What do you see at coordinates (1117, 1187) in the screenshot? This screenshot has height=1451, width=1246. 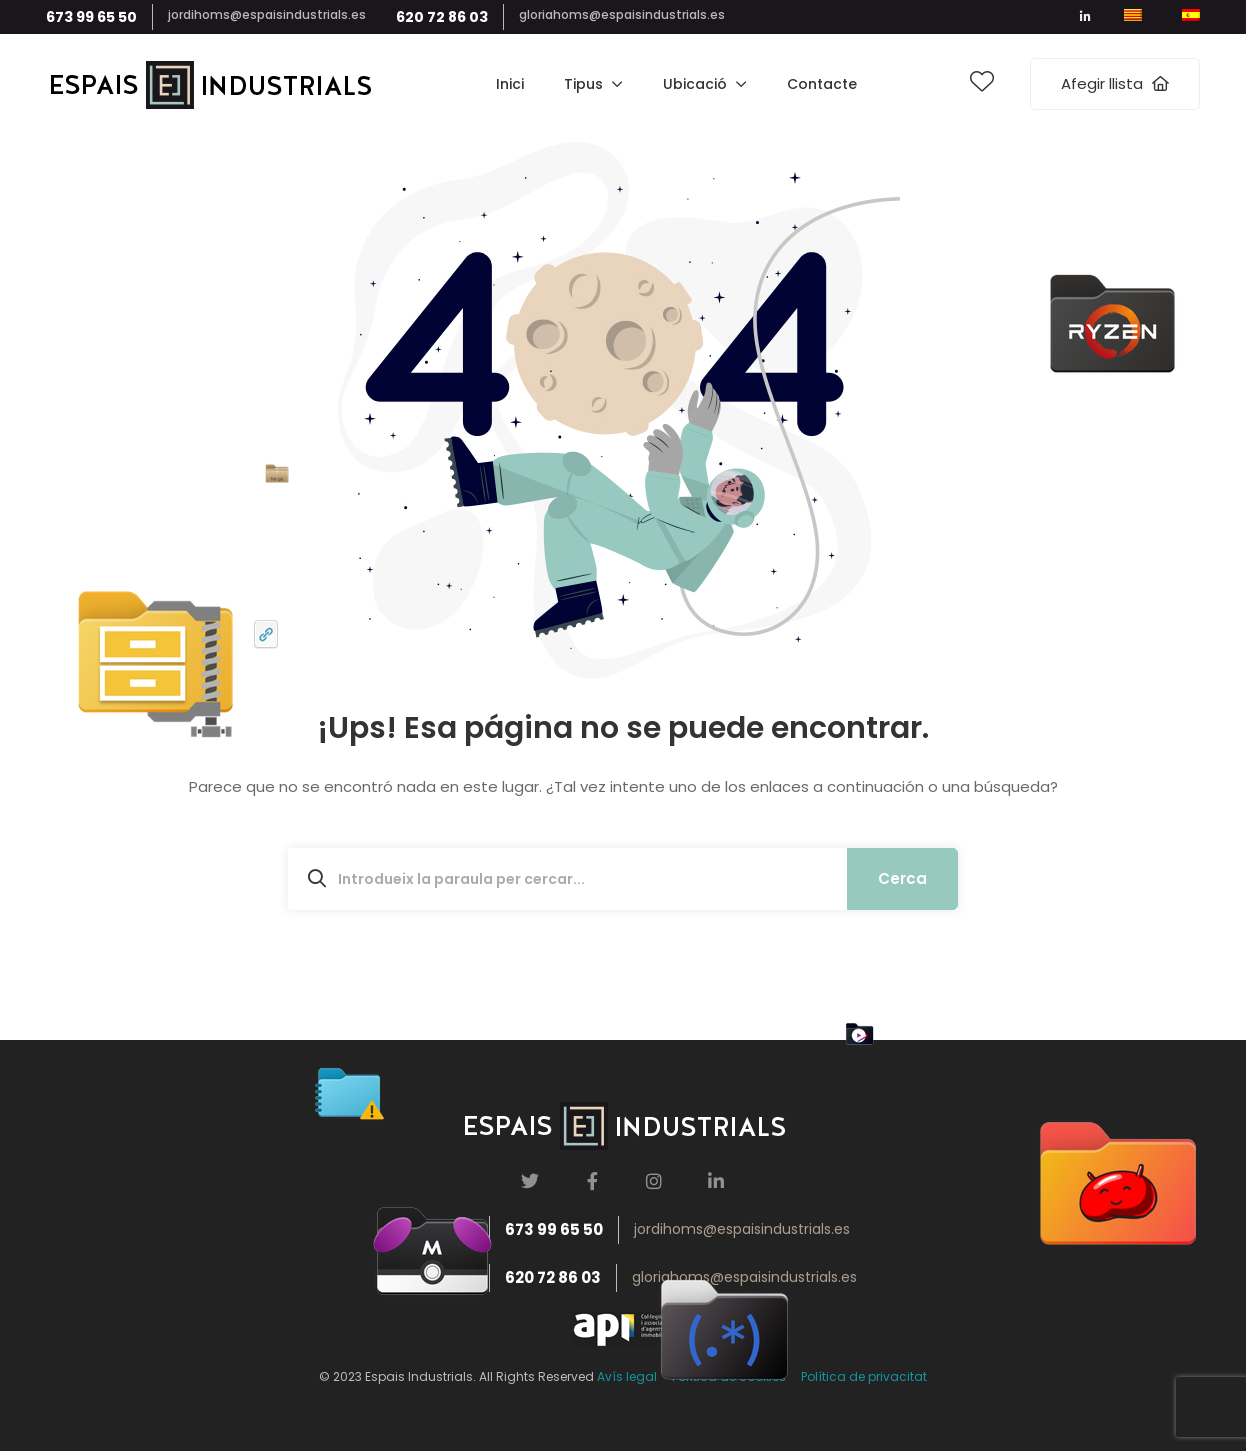 I see `open android jelly bean system folder` at bounding box center [1117, 1187].